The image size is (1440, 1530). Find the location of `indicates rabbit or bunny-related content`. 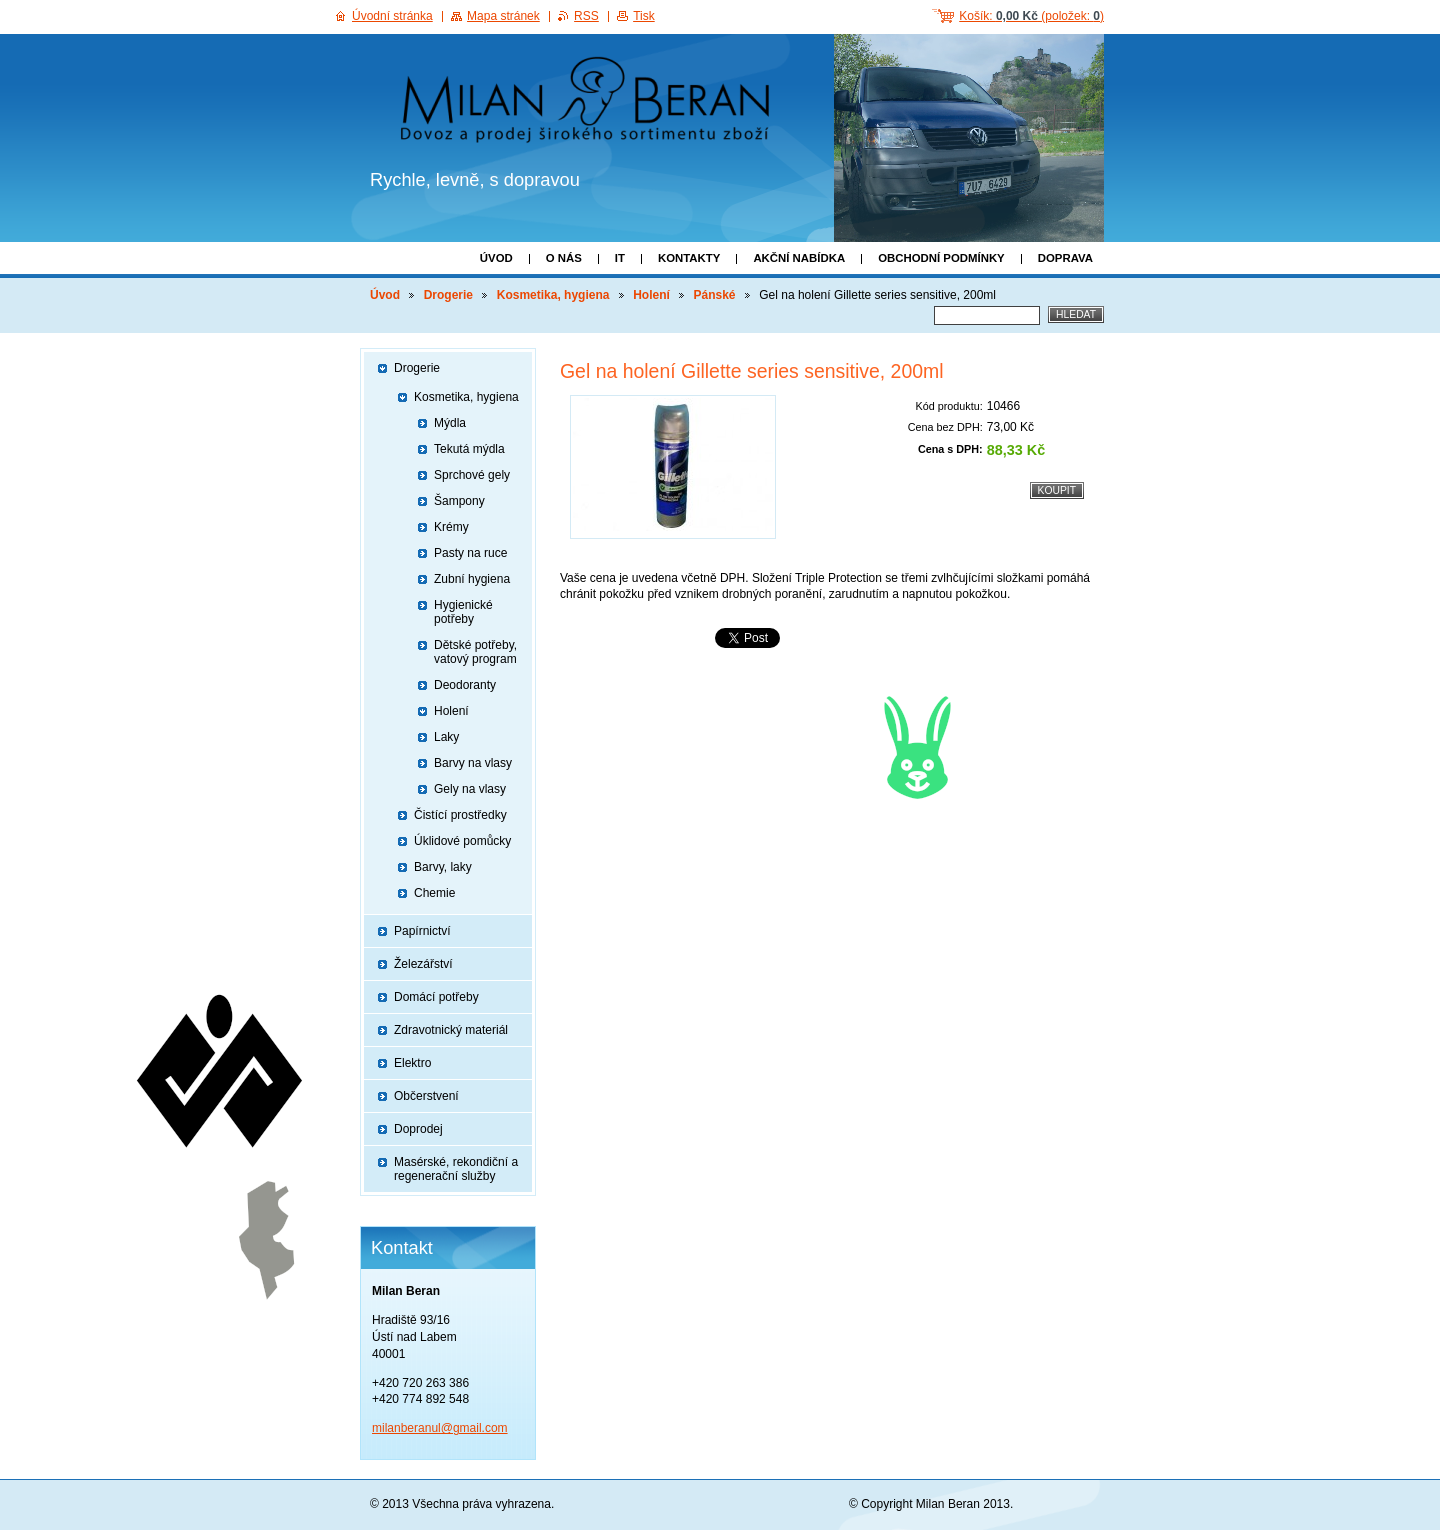

indicates rabbit or bunny-related content is located at coordinates (917, 747).